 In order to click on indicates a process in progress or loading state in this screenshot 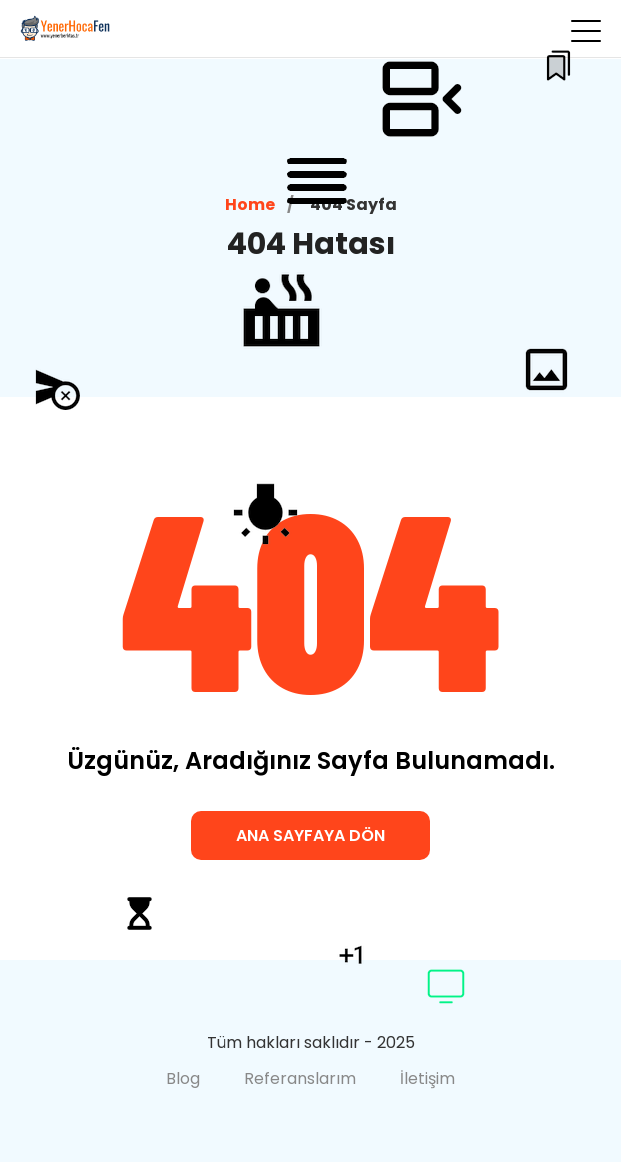, I will do `click(139, 913)`.